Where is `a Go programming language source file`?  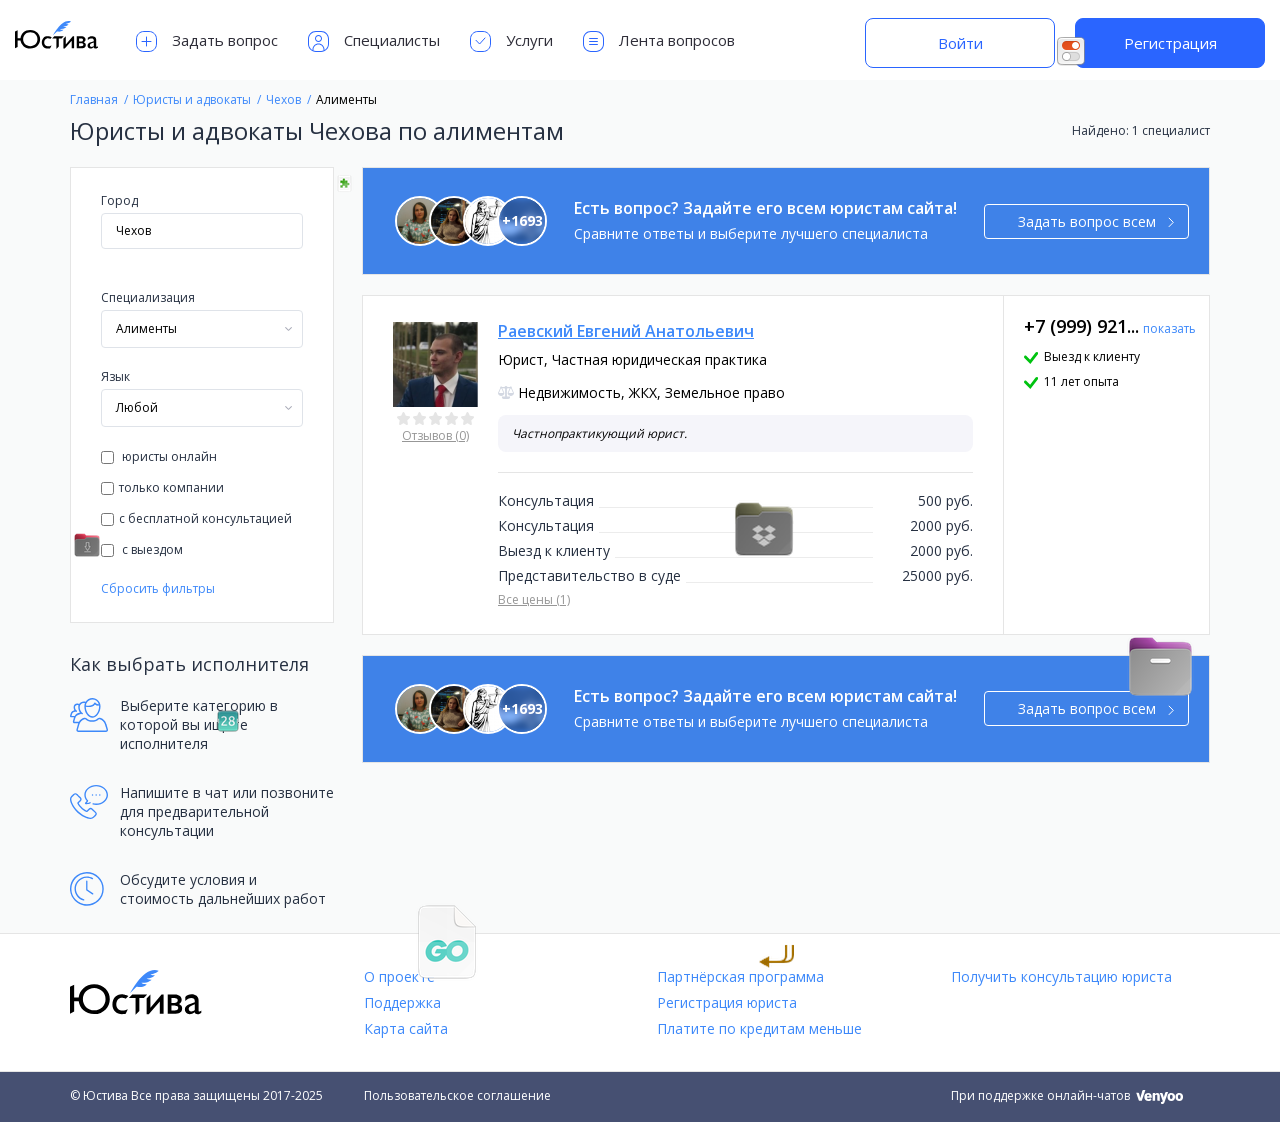 a Go programming language source file is located at coordinates (447, 942).